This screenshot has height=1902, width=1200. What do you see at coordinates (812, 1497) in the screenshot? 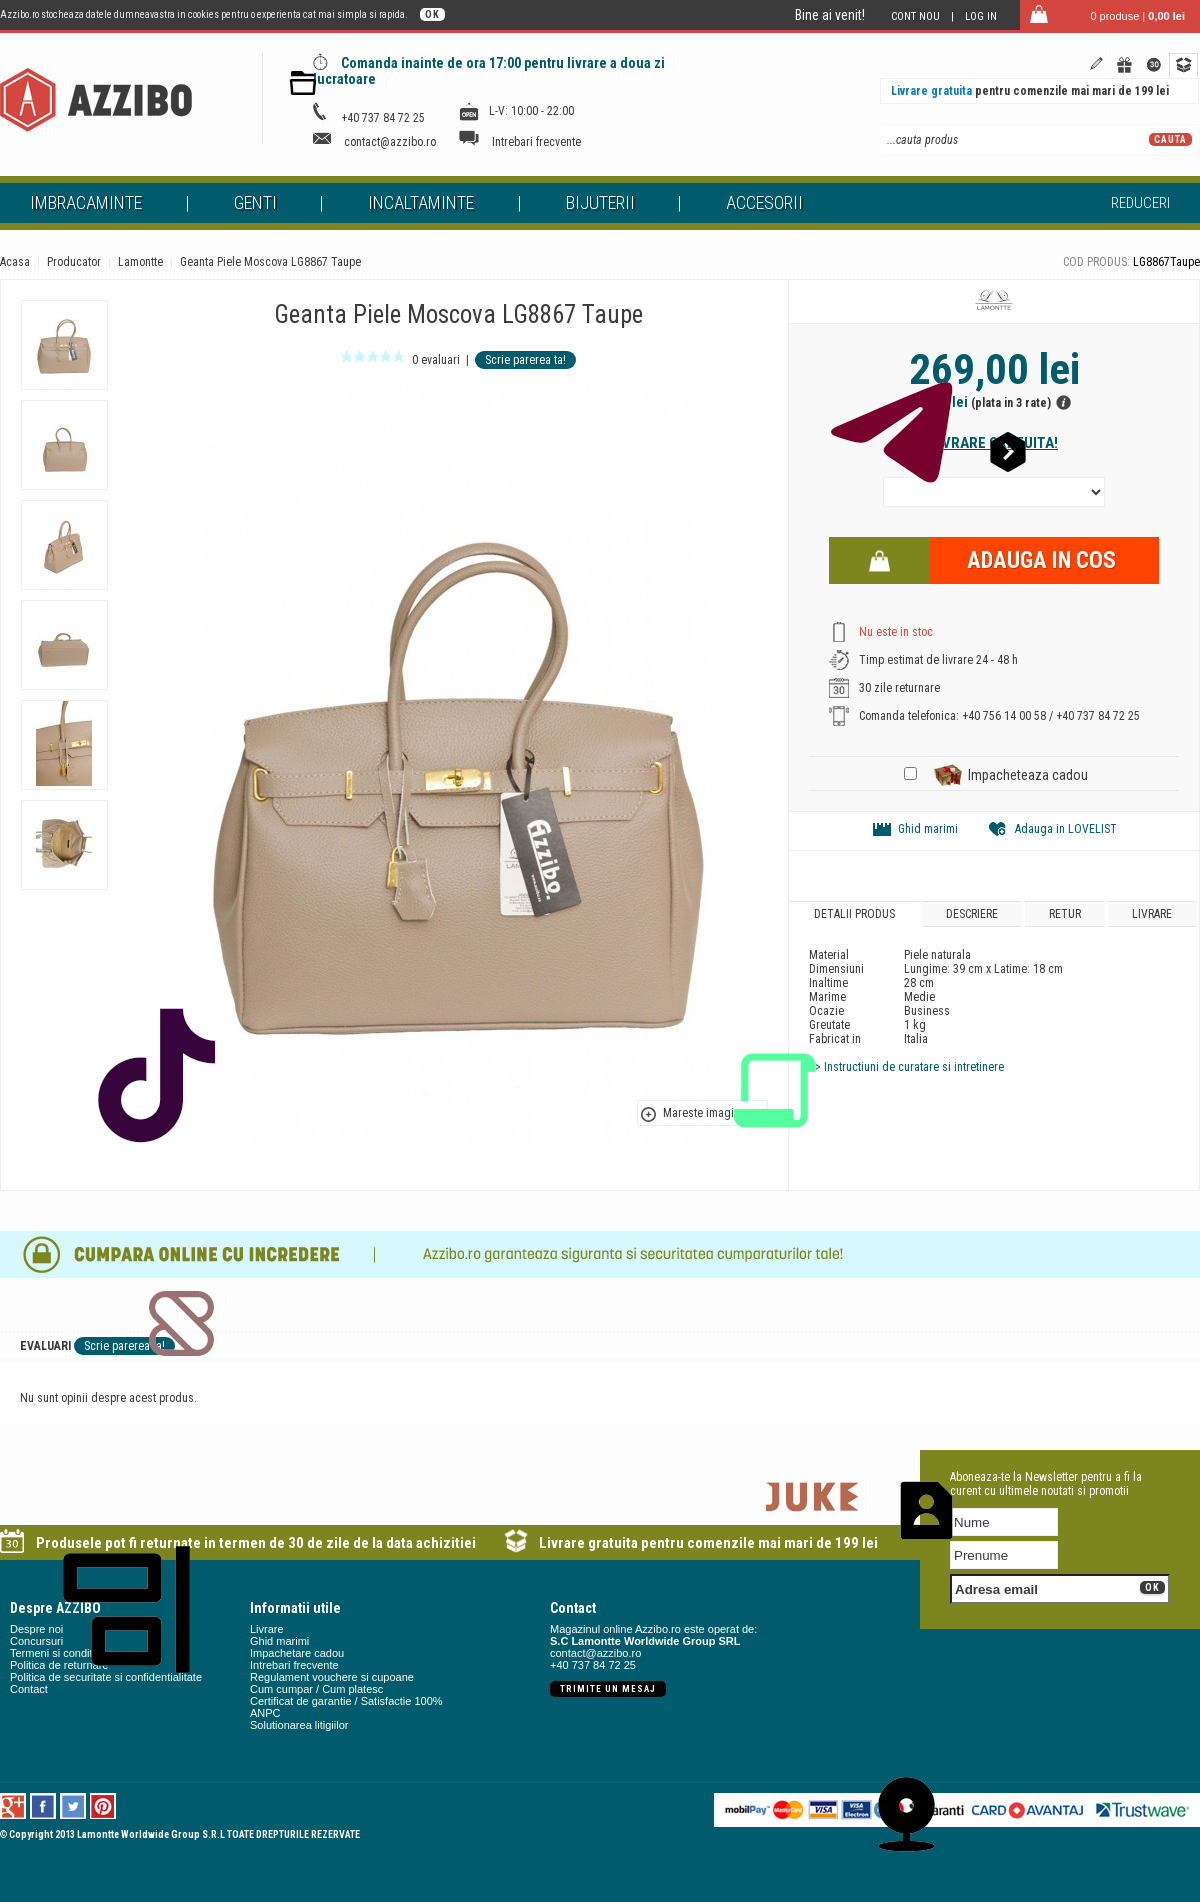
I see `juke music streaming service logo` at bounding box center [812, 1497].